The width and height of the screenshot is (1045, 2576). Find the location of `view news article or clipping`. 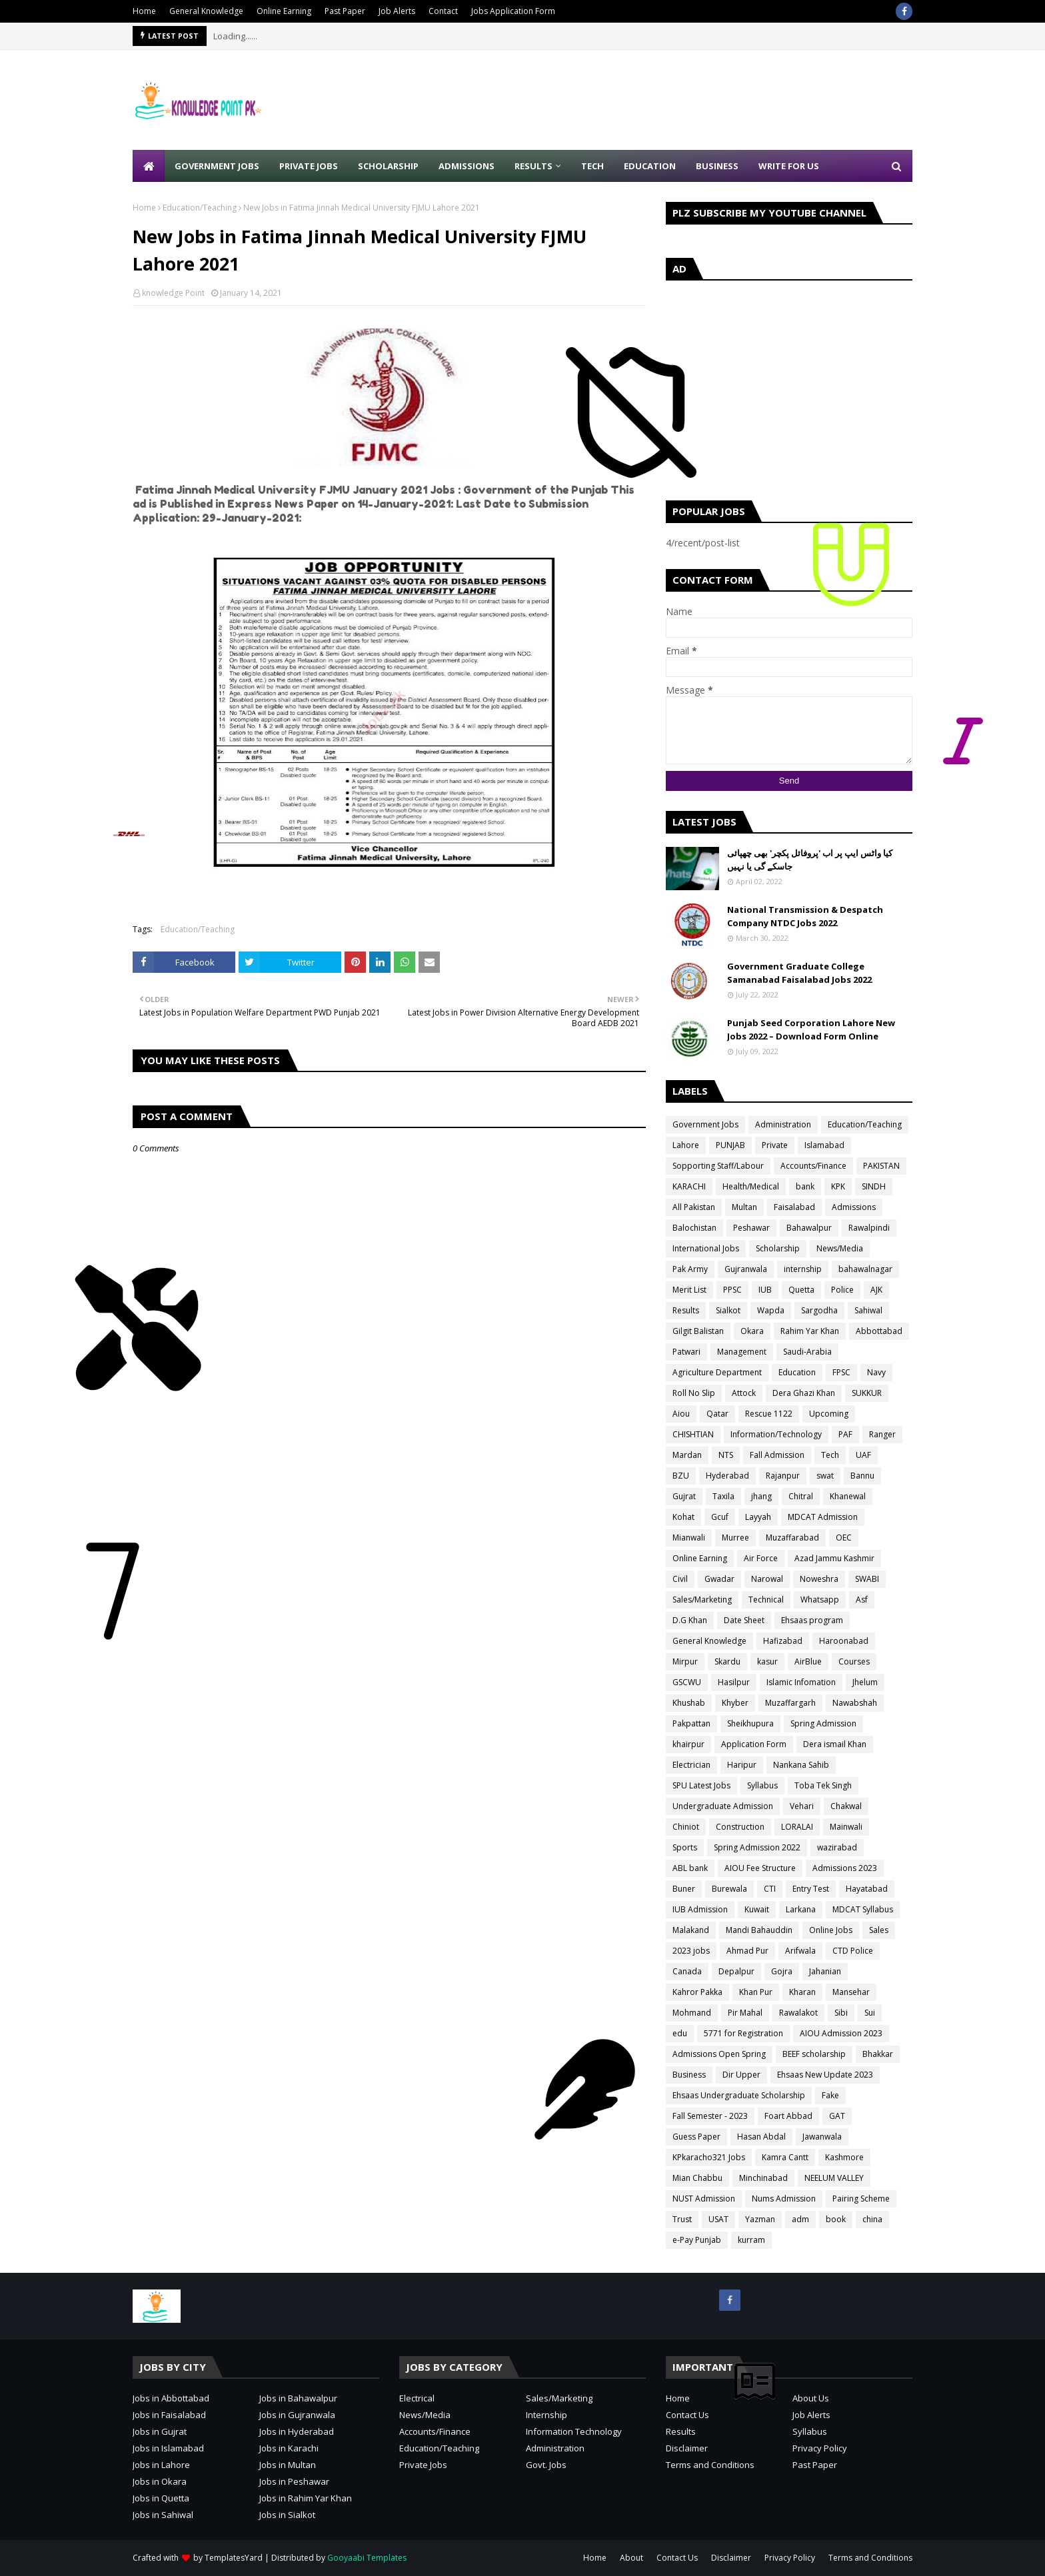

view news article or clipping is located at coordinates (754, 2380).